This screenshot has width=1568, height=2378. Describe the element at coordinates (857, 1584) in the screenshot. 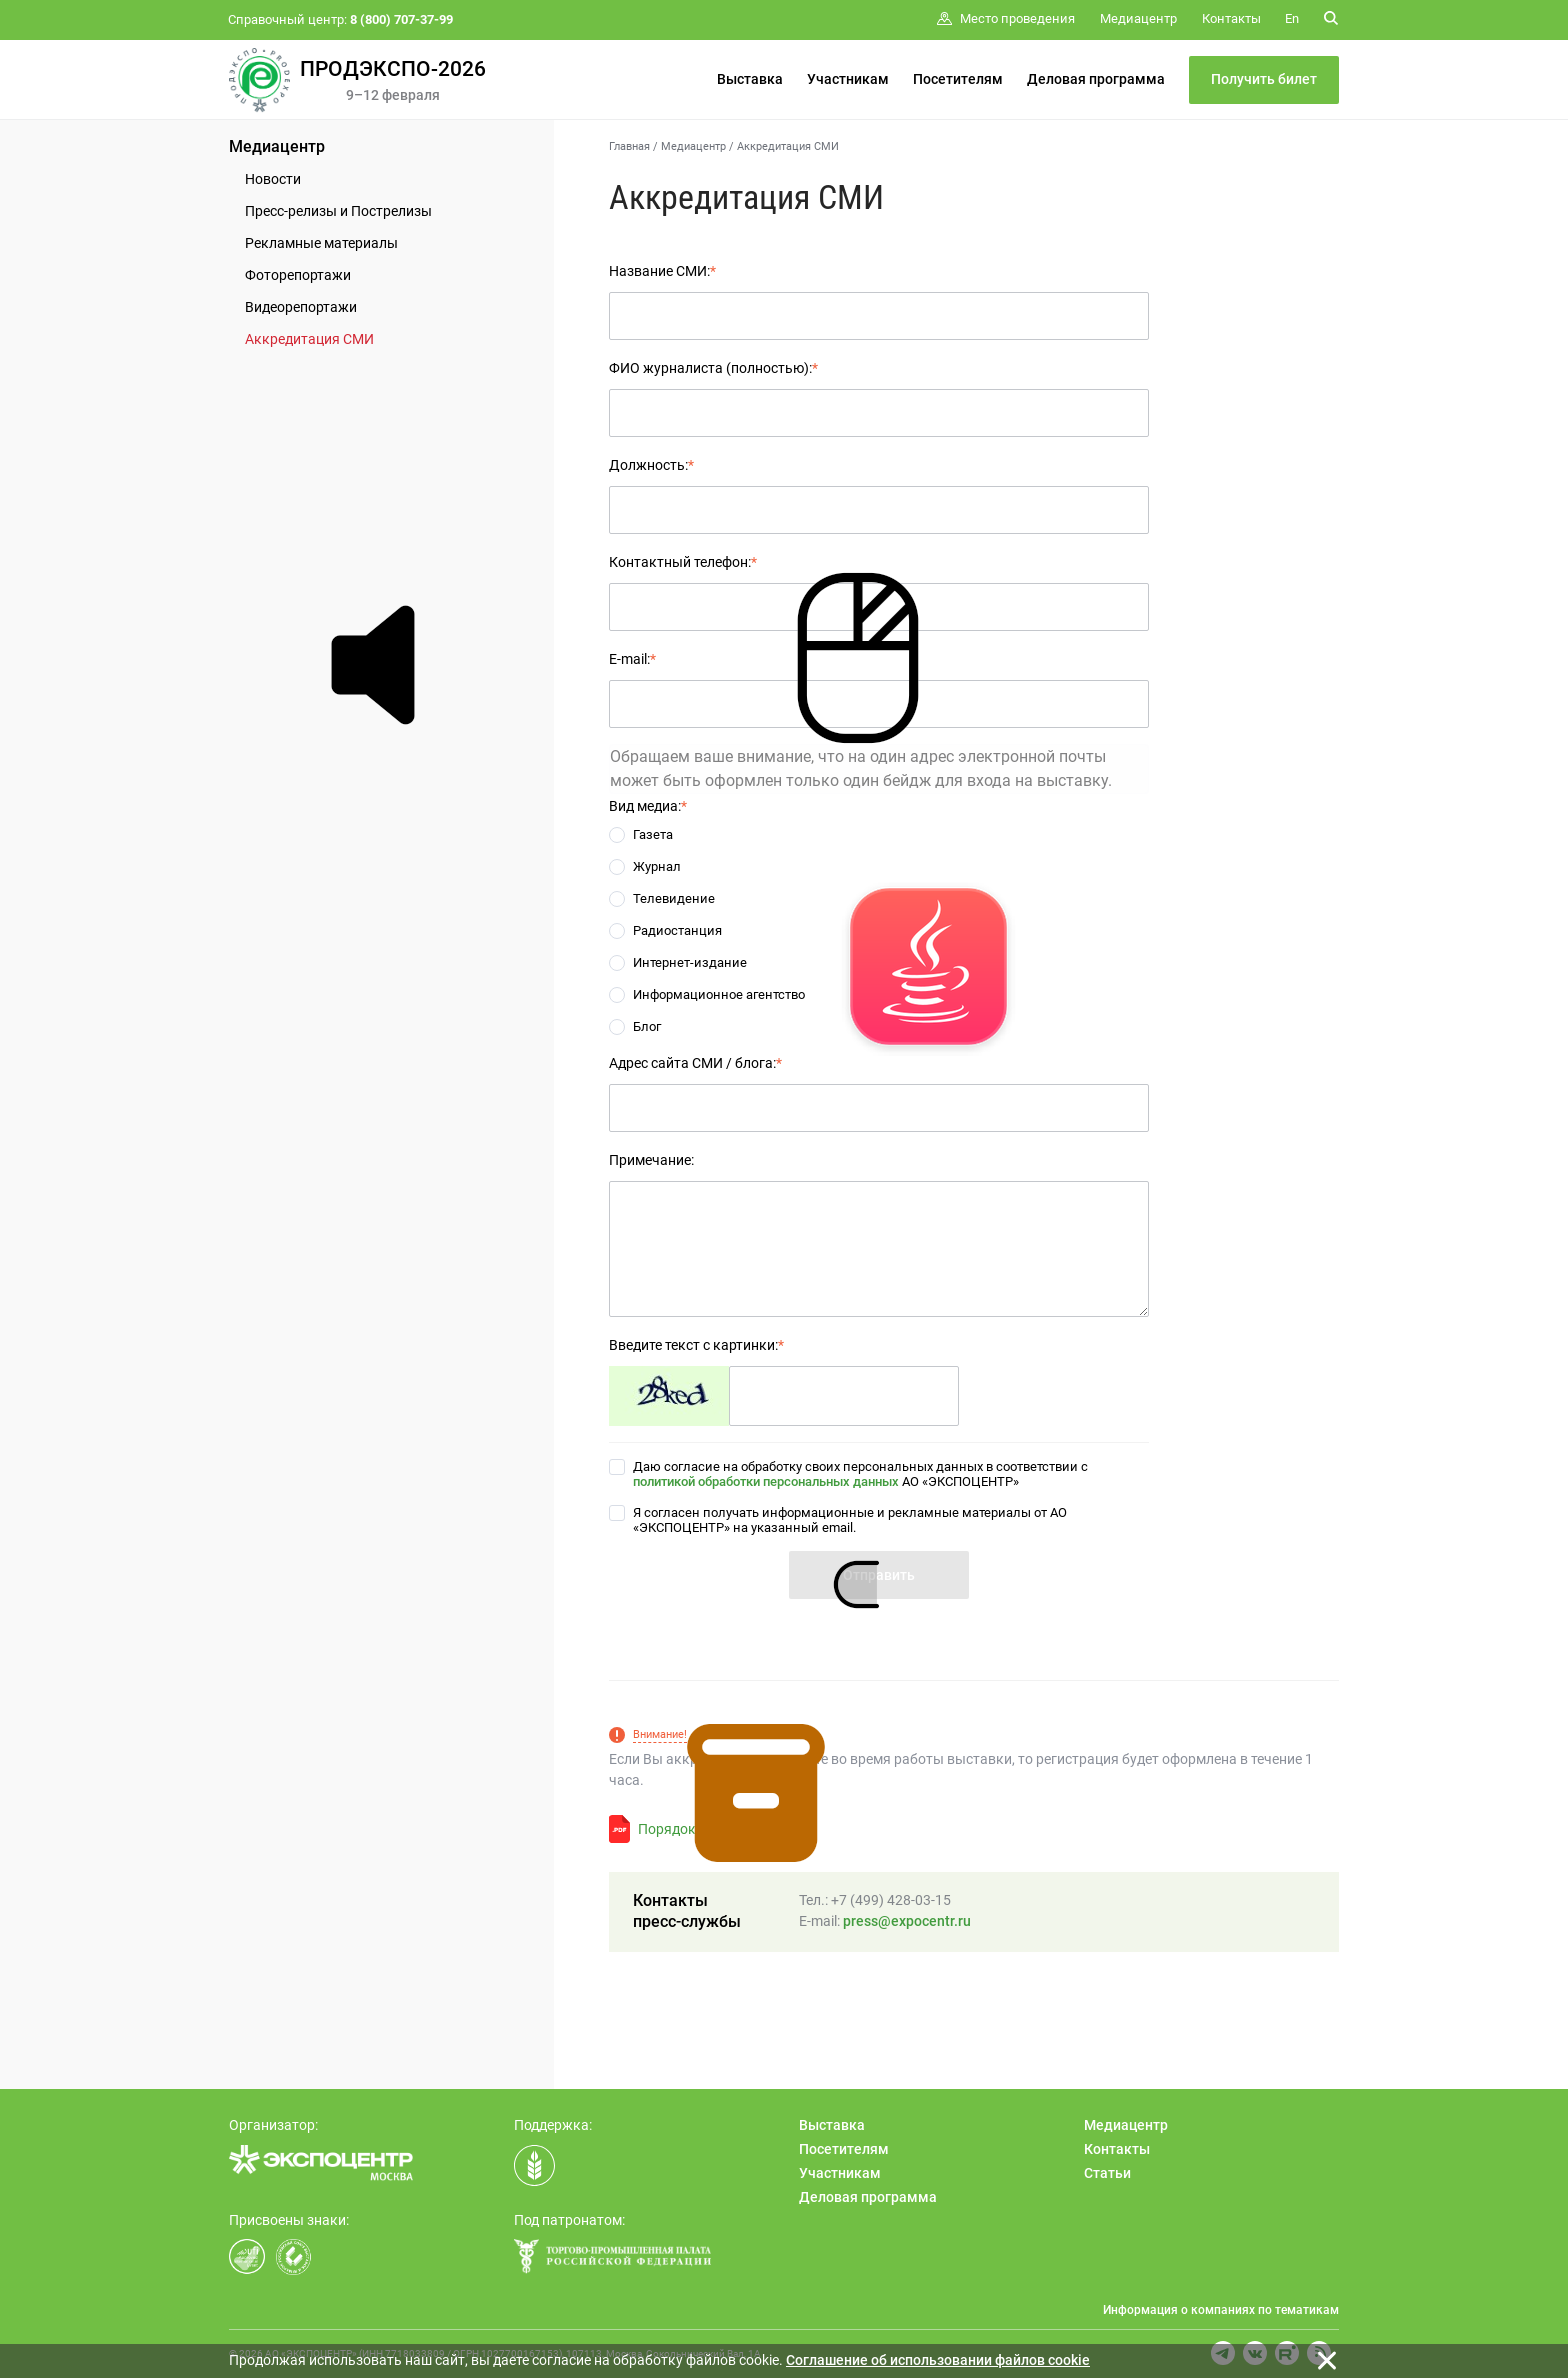

I see `indicates a proper subset relationship in mathematical notation` at that location.